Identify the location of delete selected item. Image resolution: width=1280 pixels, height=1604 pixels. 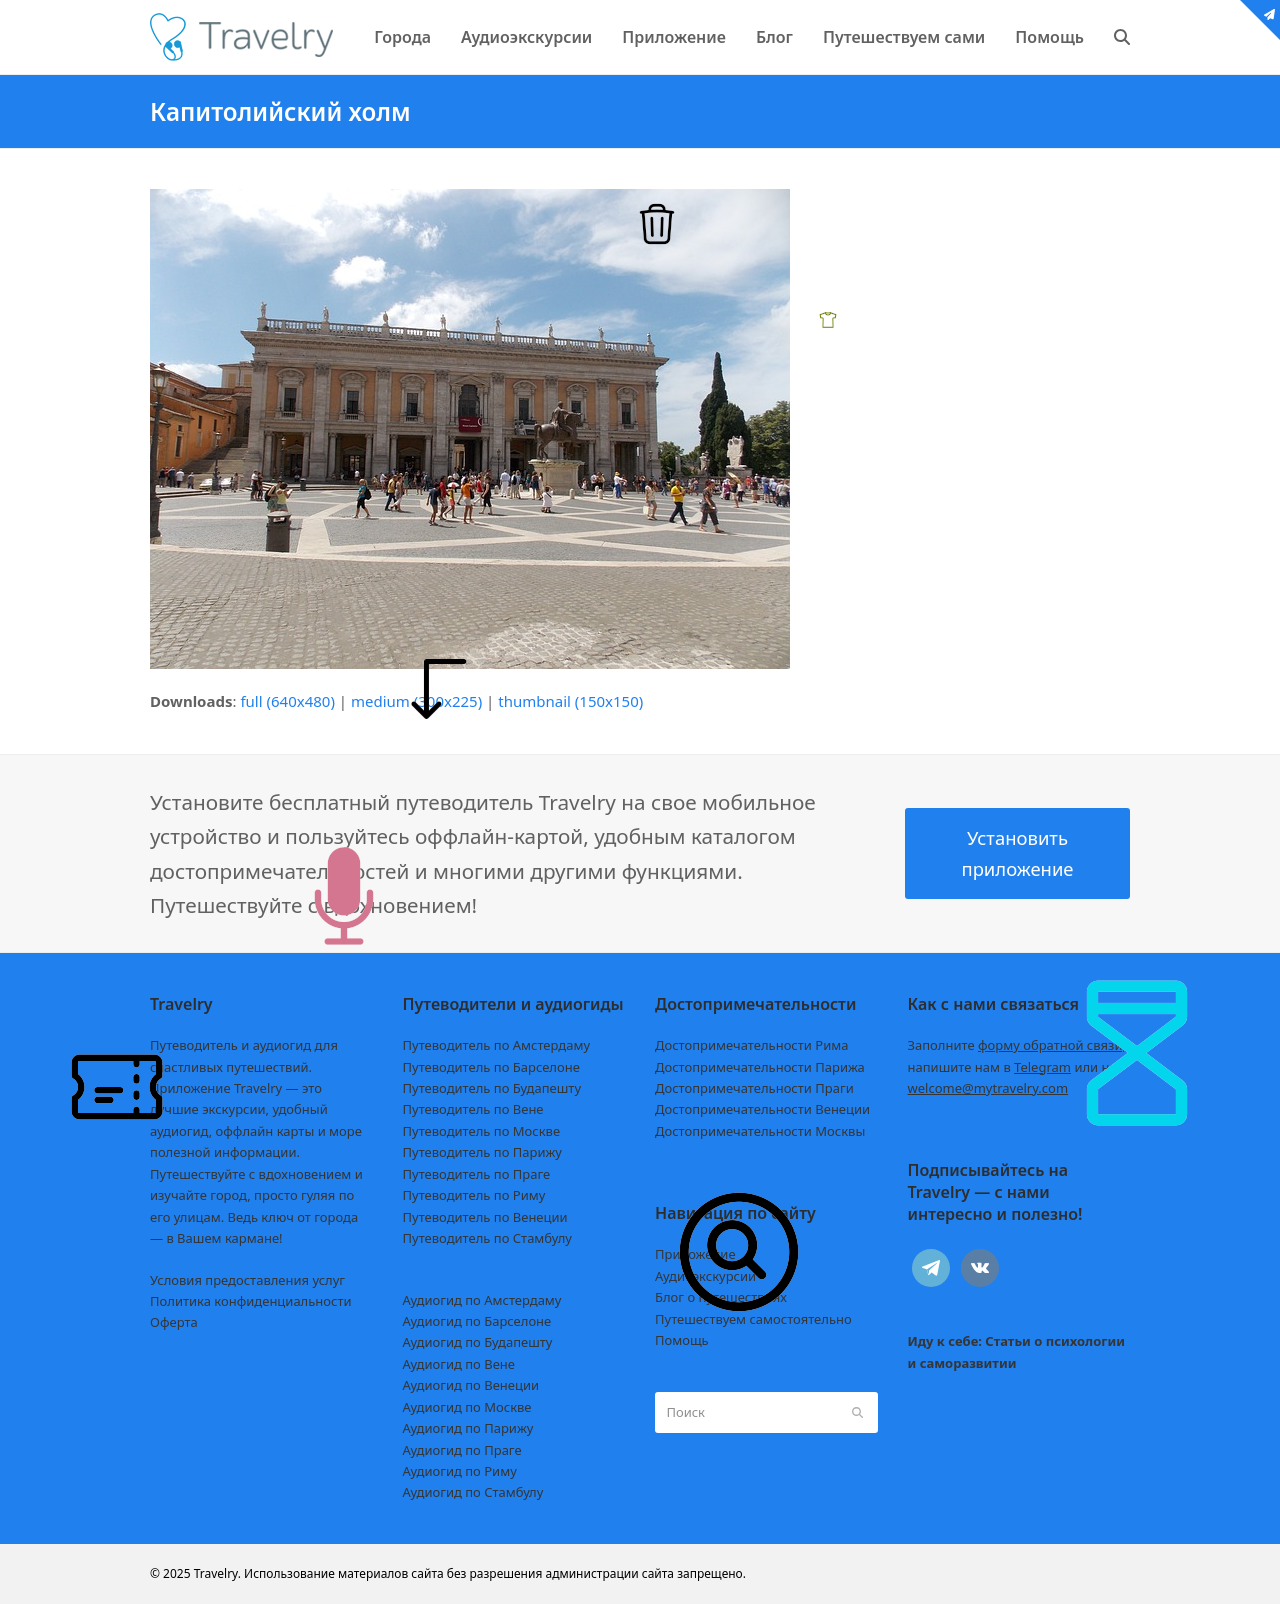
(657, 224).